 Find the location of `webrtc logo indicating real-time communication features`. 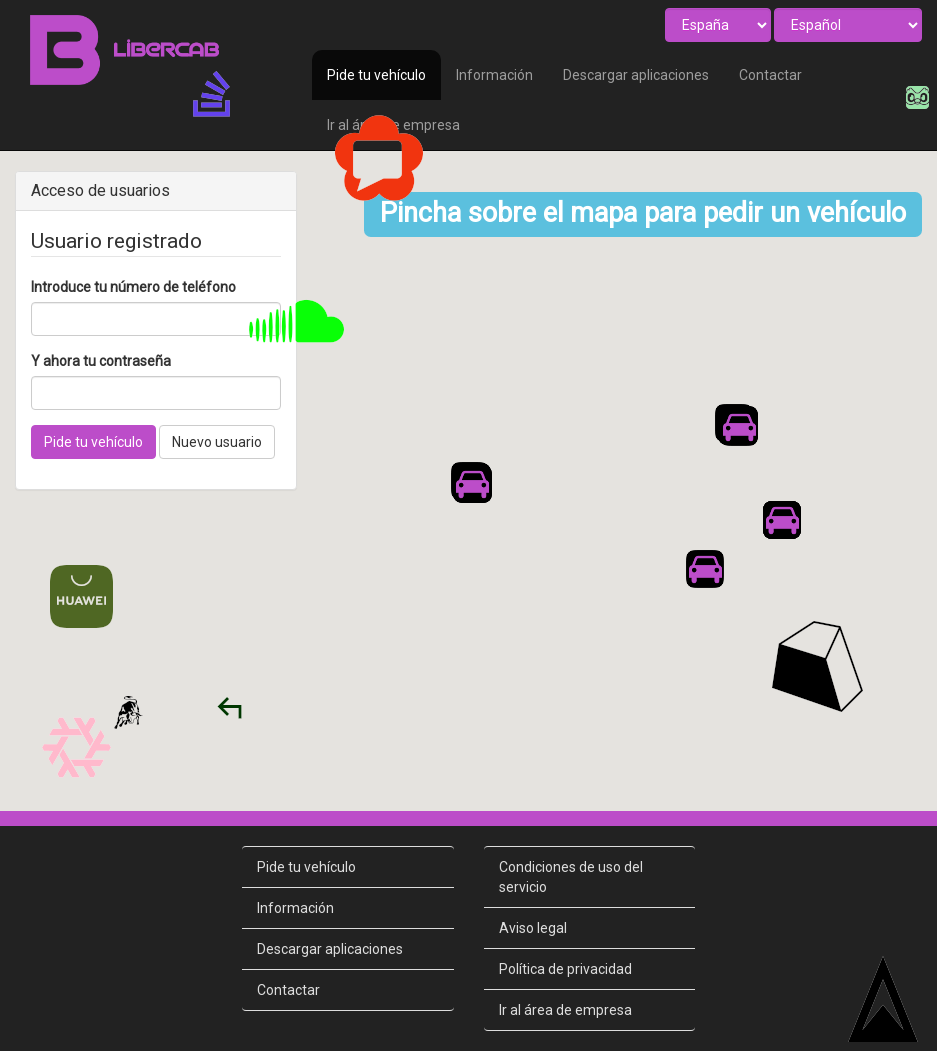

webrtc logo indicating real-time communication features is located at coordinates (379, 158).